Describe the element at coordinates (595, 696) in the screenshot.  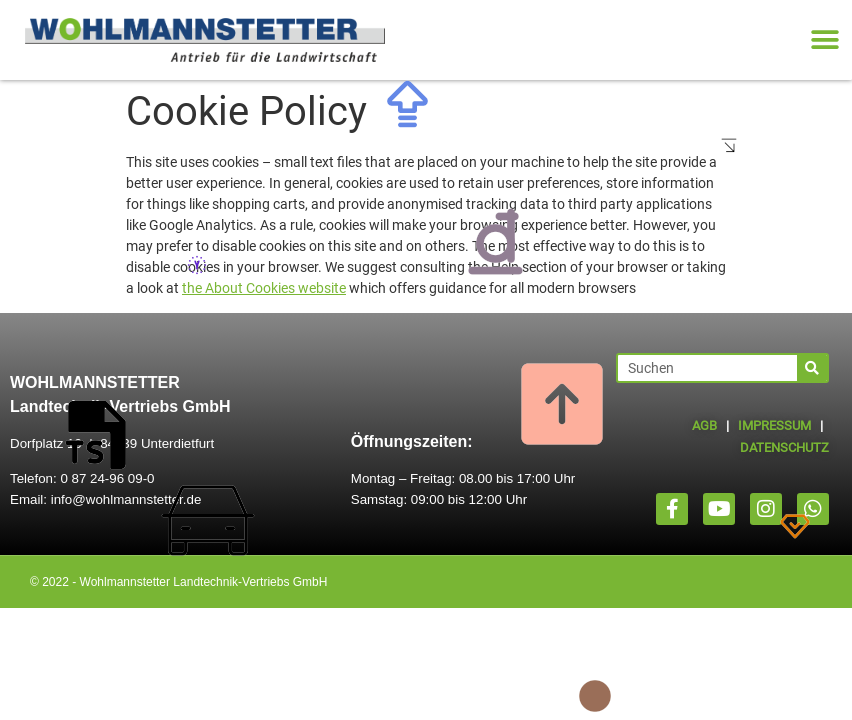
I see `unselected radio button or toggle option` at that location.